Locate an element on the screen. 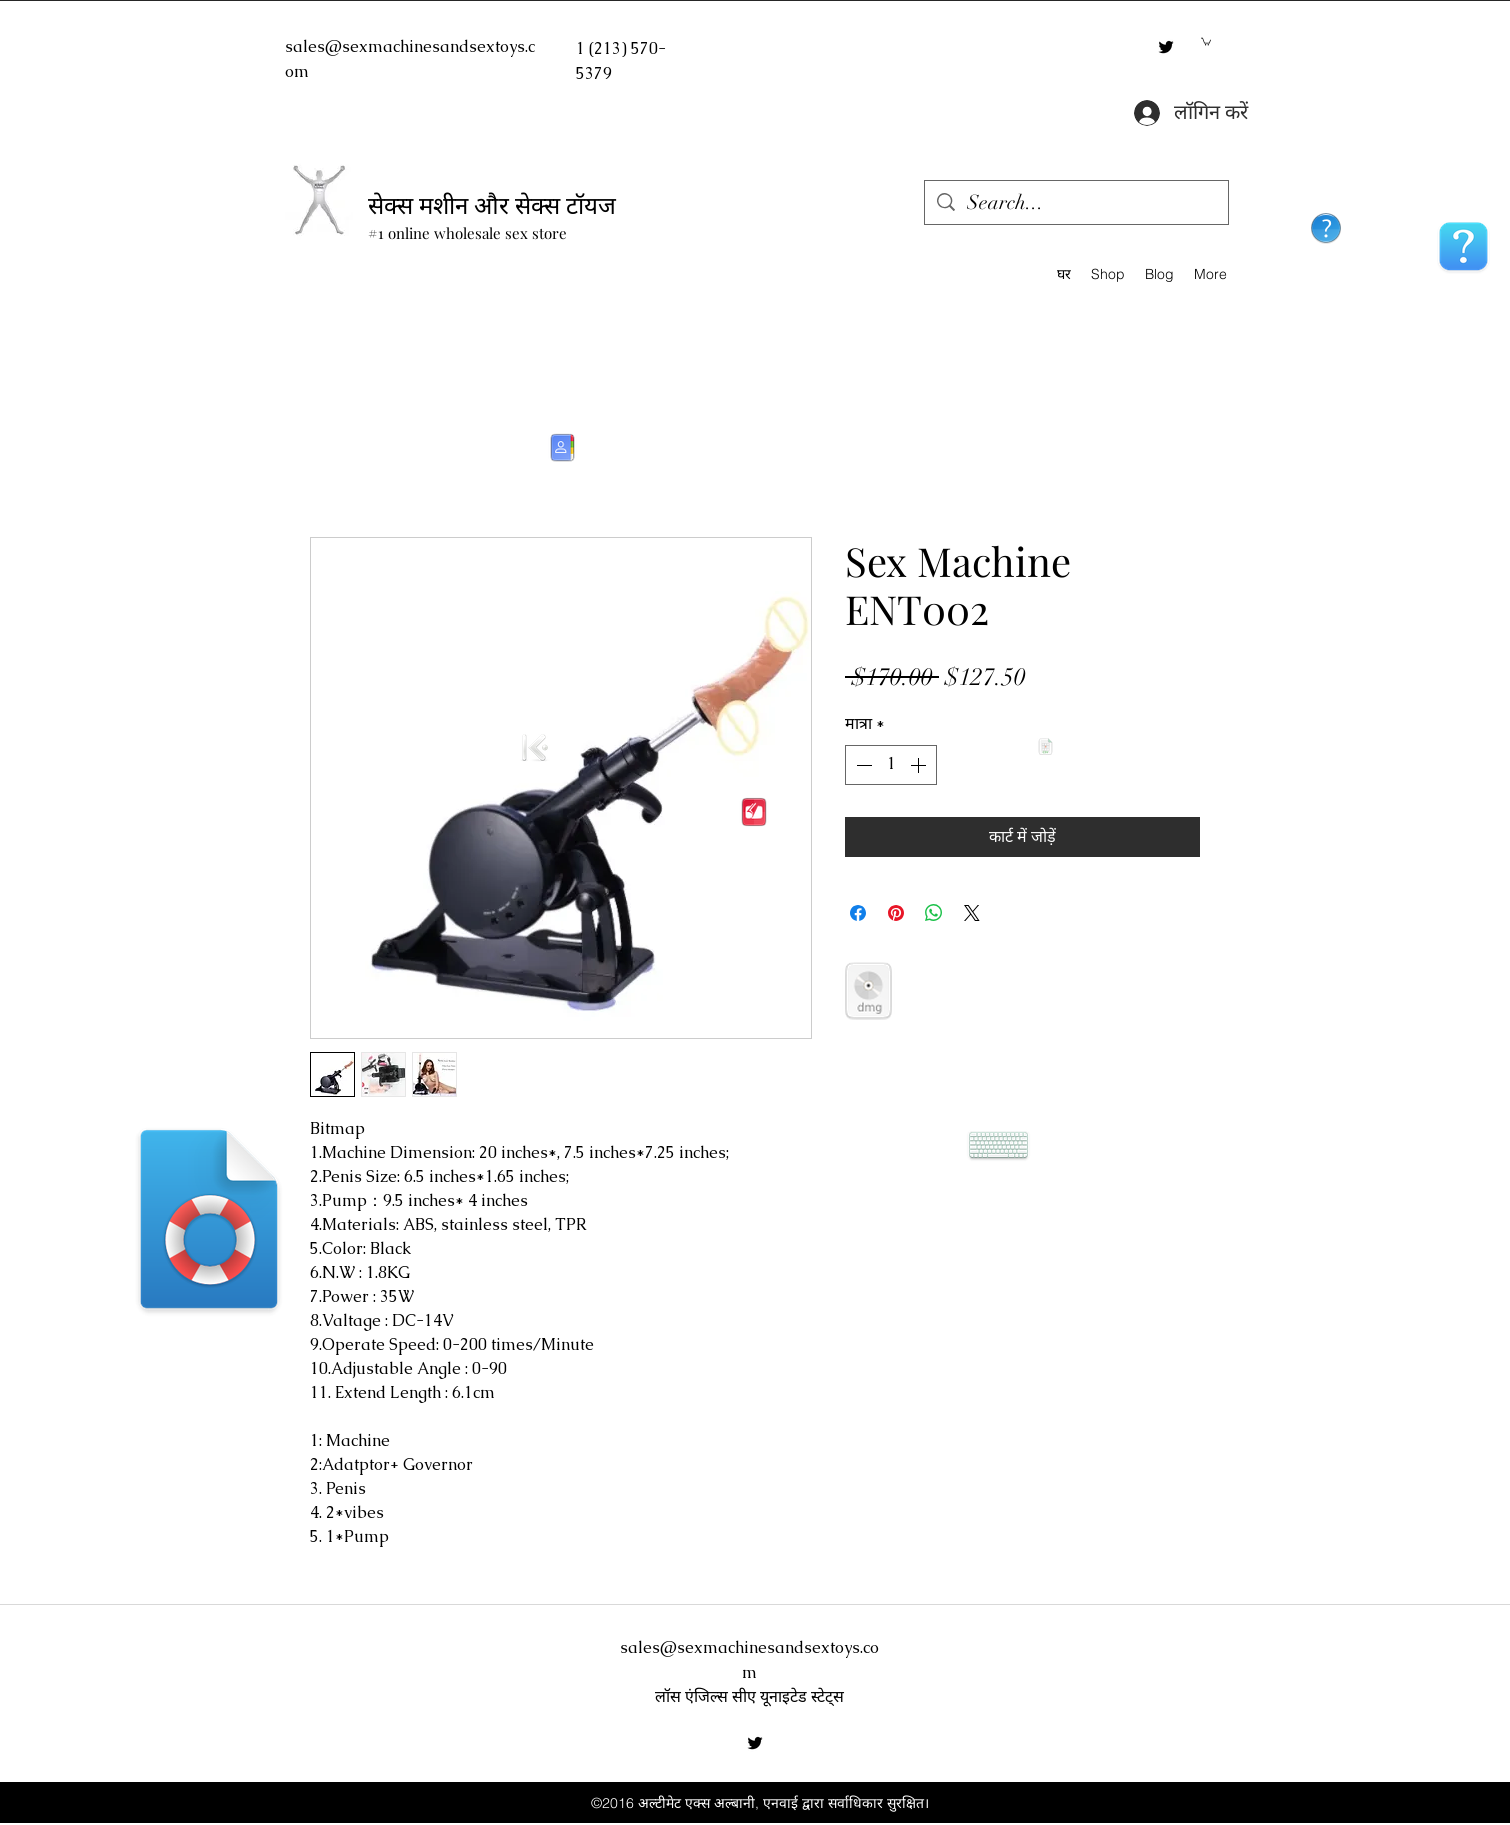  open a CSV spreadsheet file is located at coordinates (1045, 746).